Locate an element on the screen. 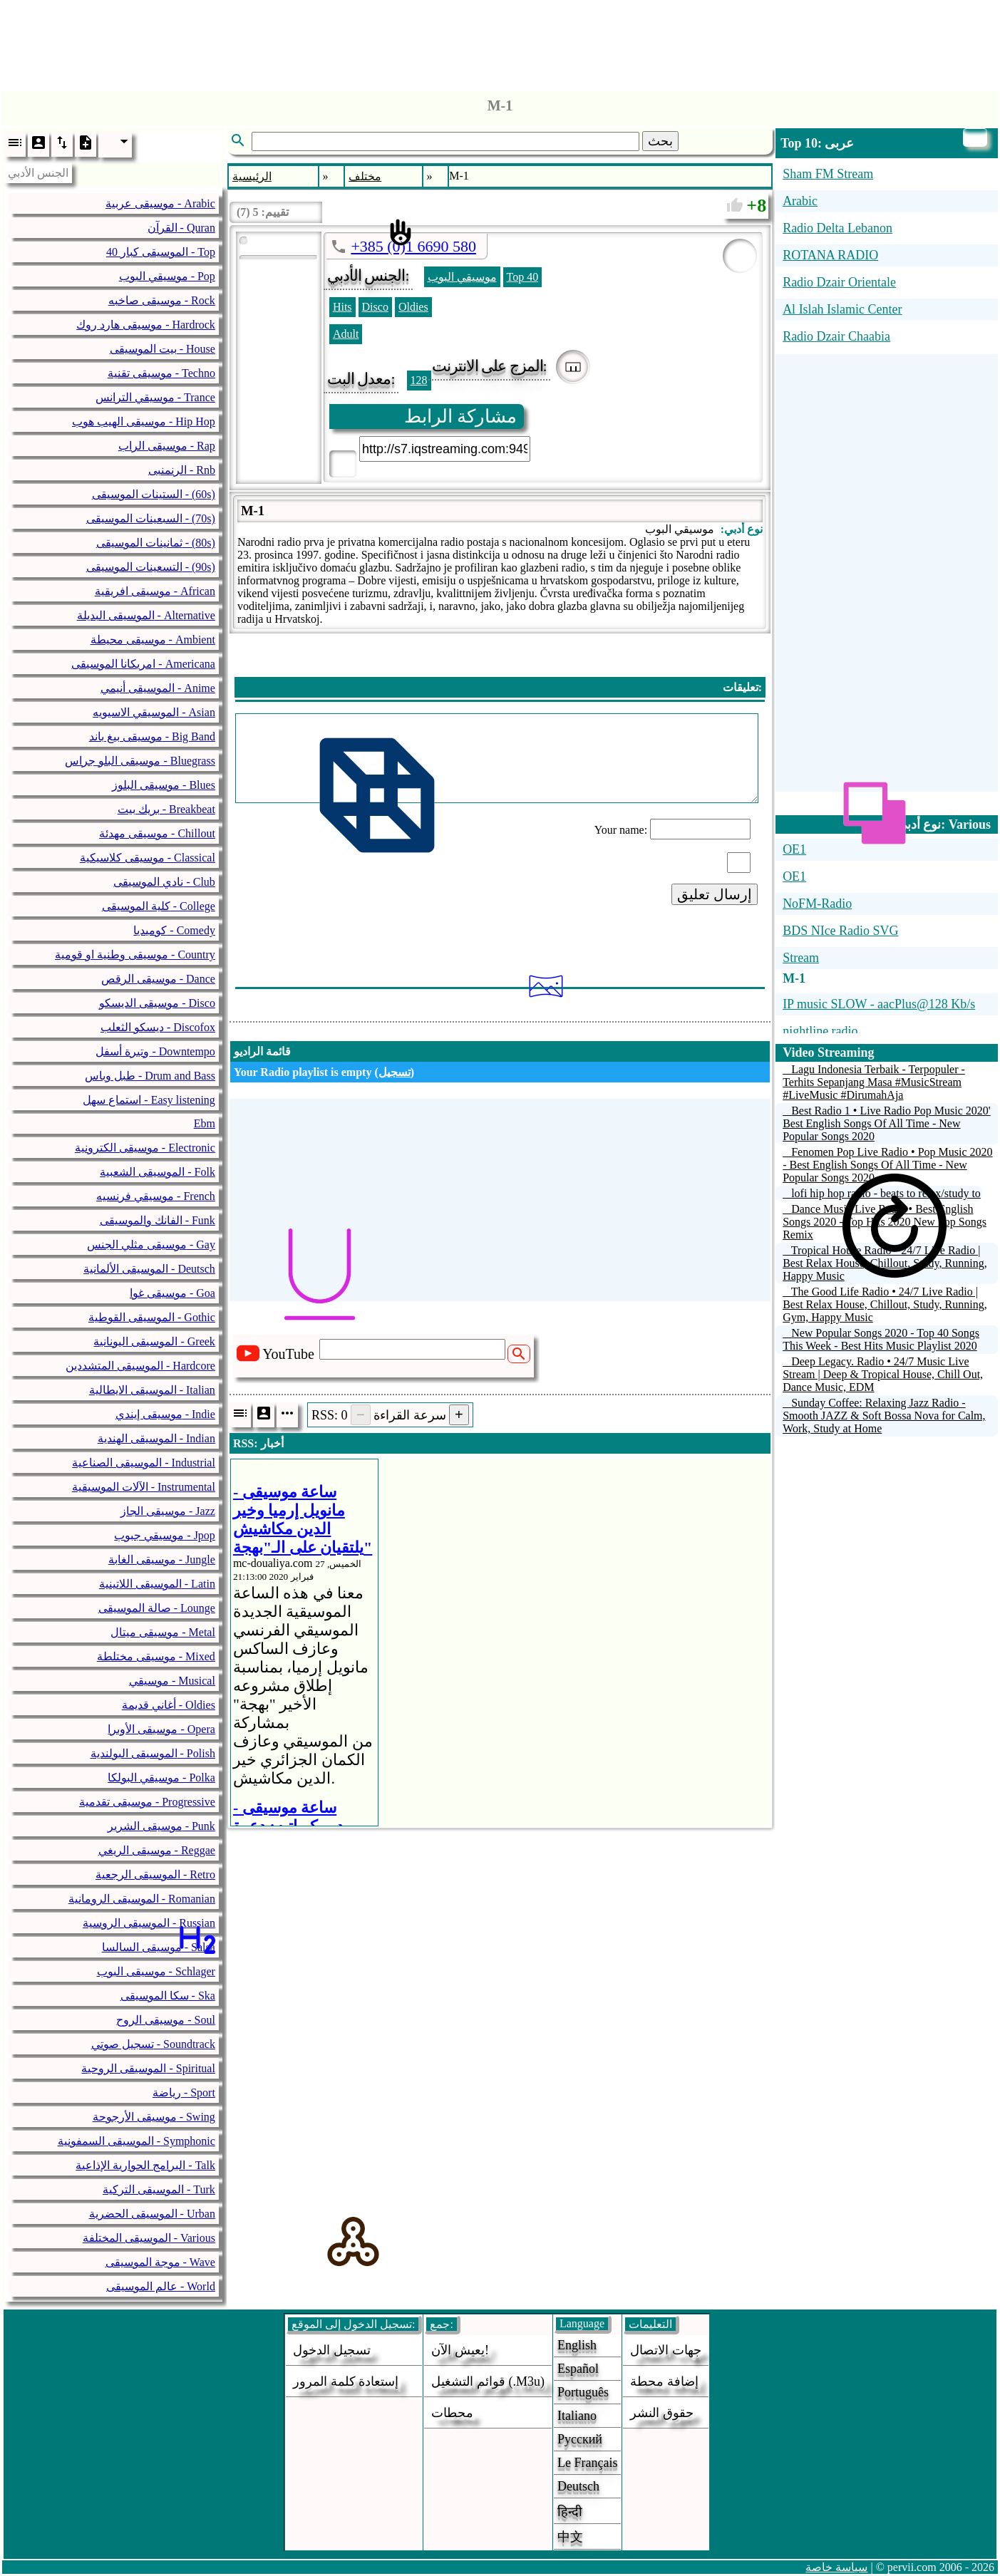 The height and width of the screenshot is (2576, 1000). indicates loading or processing in progress is located at coordinates (353, 2245).